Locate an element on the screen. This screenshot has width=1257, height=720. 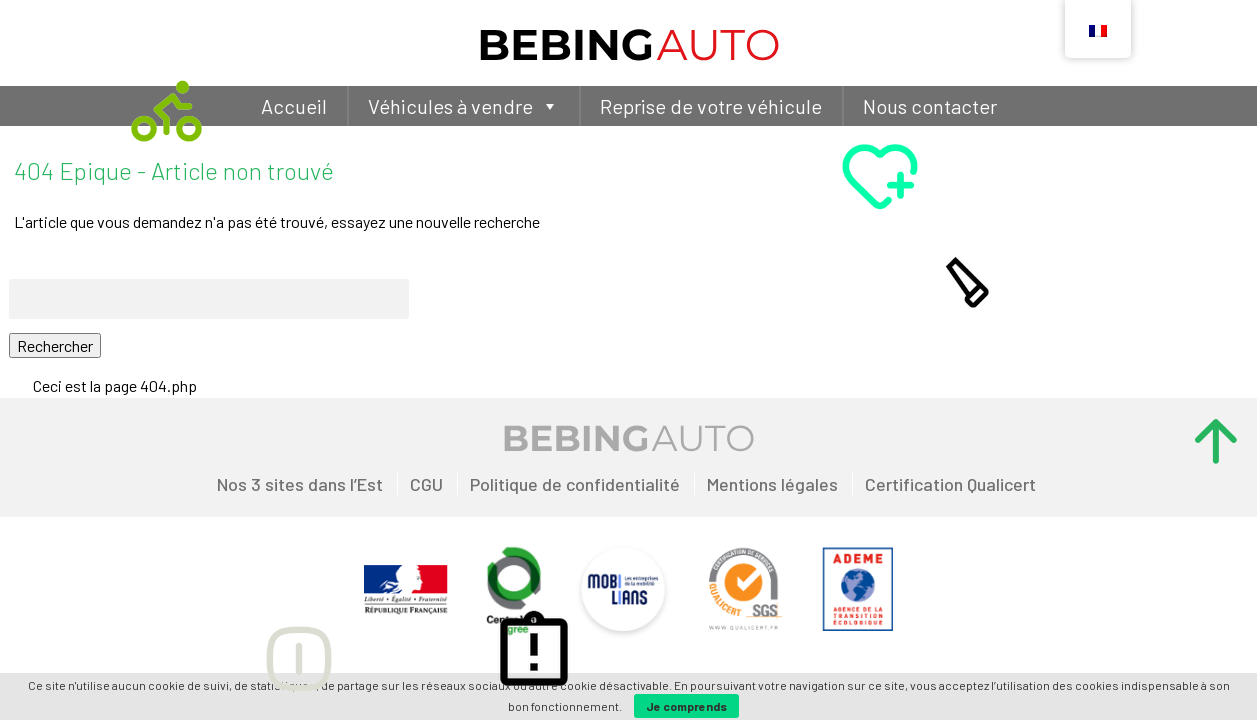
access bike or cycling options is located at coordinates (166, 109).